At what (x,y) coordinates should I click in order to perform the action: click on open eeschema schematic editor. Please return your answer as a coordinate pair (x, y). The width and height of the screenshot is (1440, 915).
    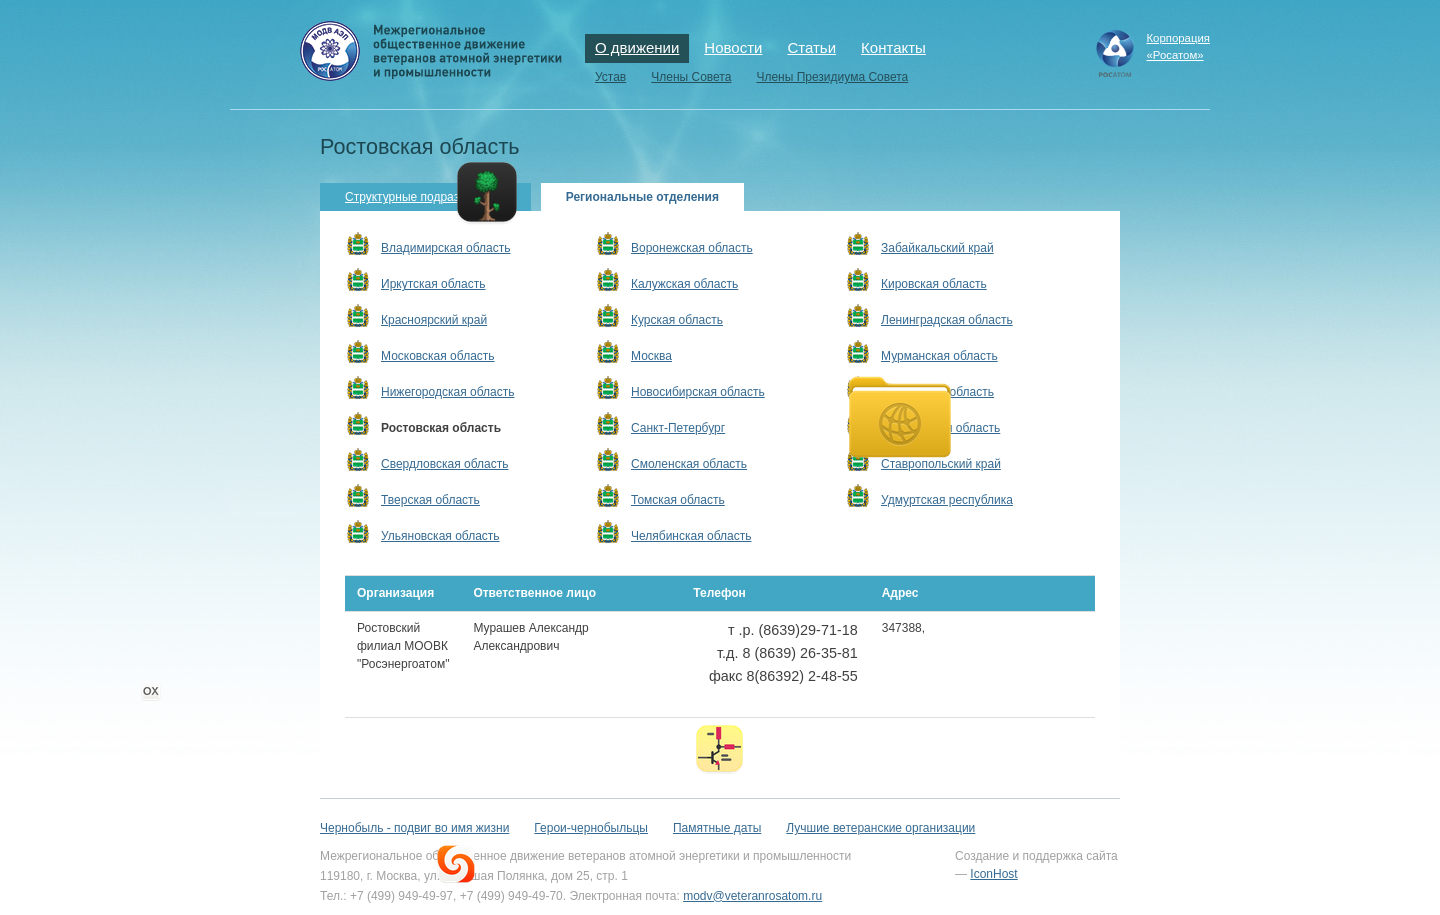
    Looking at the image, I should click on (719, 748).